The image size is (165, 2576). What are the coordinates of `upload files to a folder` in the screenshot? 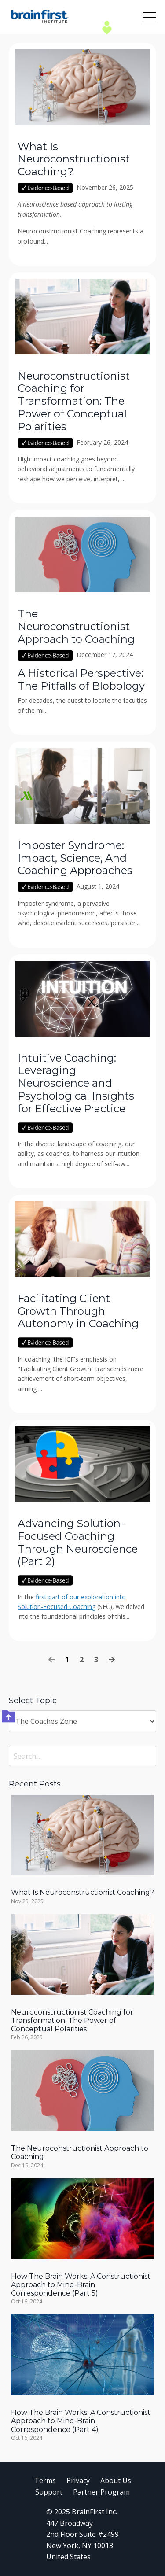 It's located at (8, 1716).